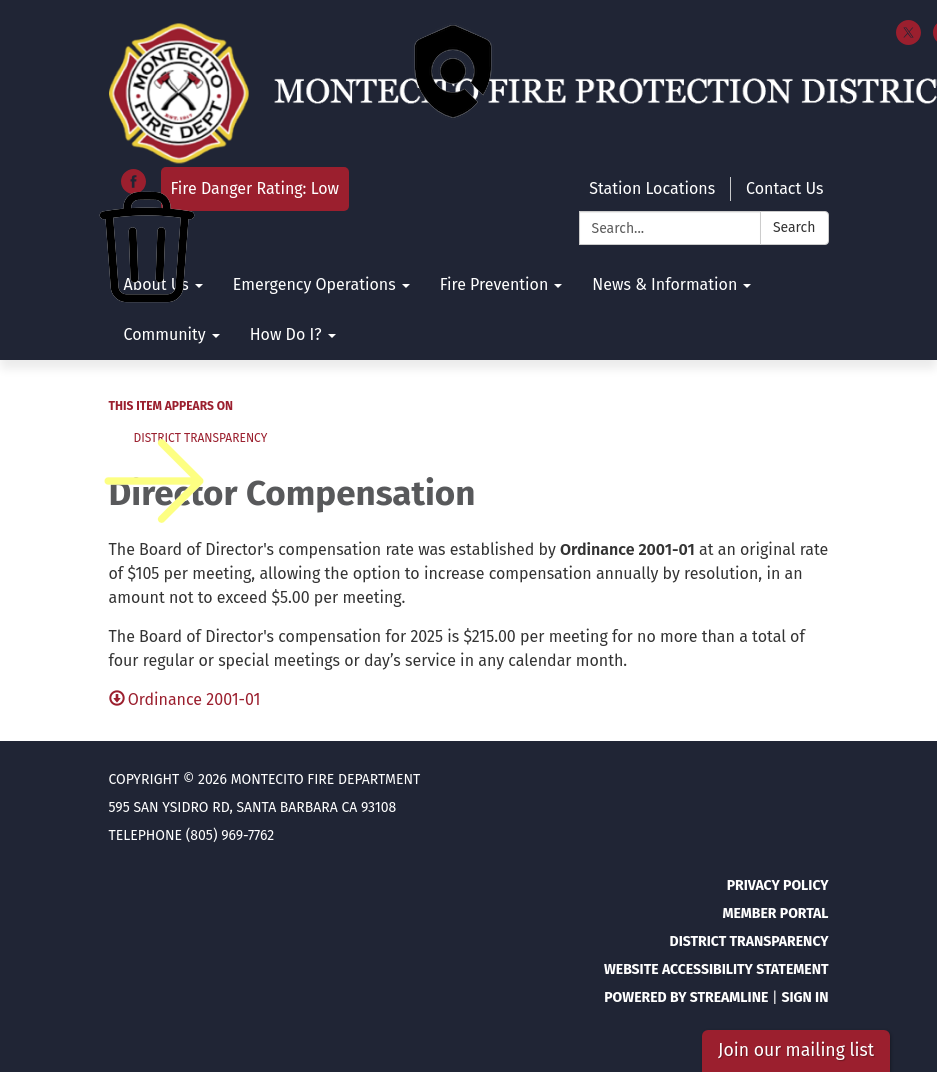  Describe the element at coordinates (453, 71) in the screenshot. I see `view privacy policy or terms` at that location.